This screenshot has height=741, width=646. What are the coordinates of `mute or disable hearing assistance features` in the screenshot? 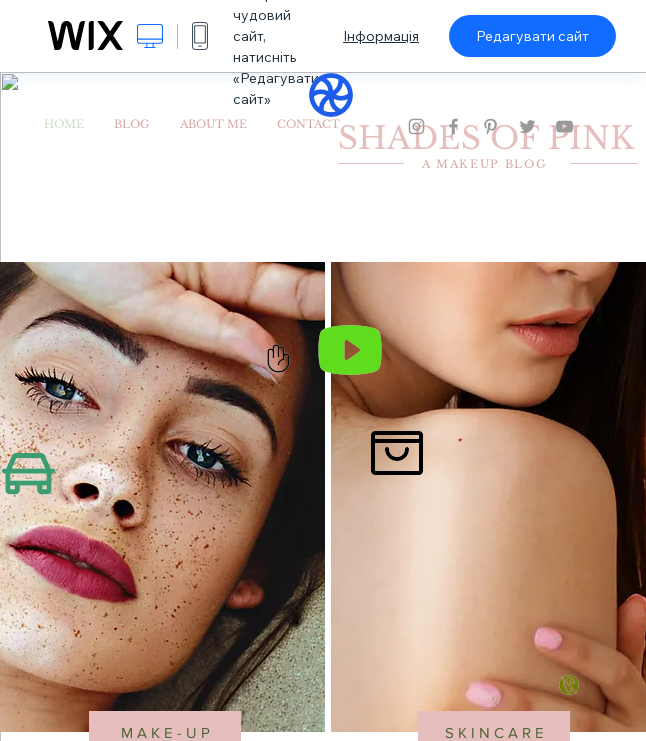 It's located at (569, 685).